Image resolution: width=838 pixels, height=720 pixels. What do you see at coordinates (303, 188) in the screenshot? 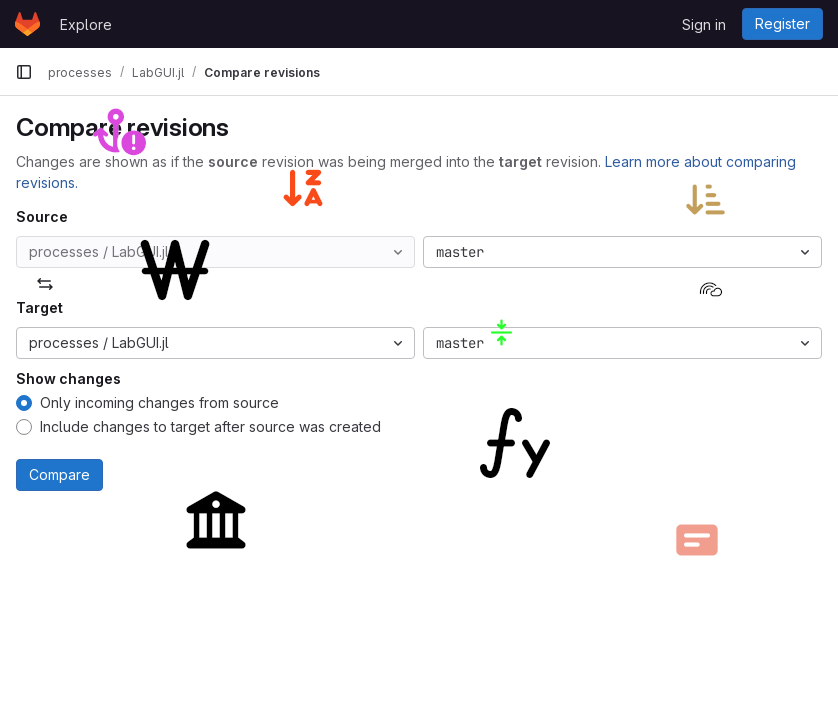
I see `sort items alphabetically in descending order (Z to A)` at bounding box center [303, 188].